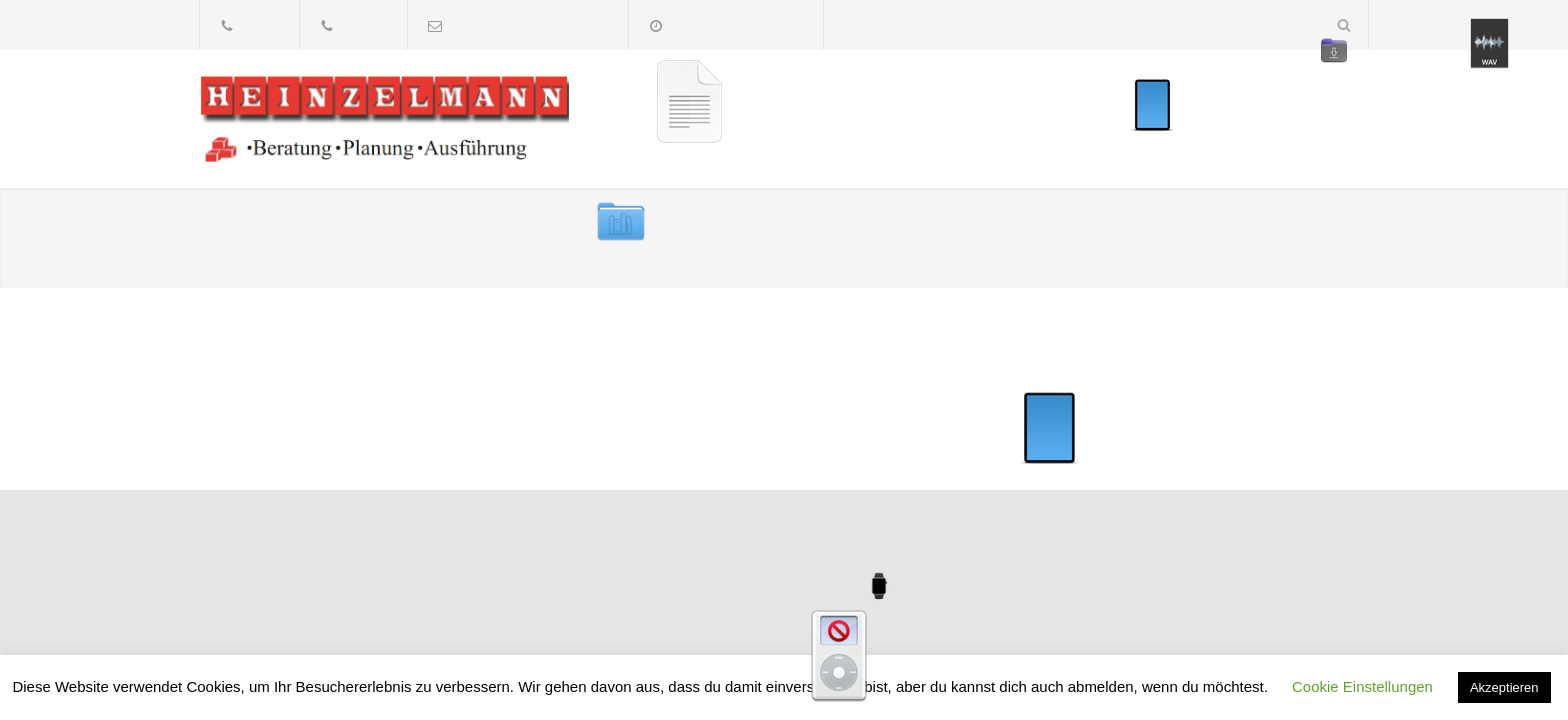  What do you see at coordinates (839, 656) in the screenshot?
I see `iPod device not connected or unavailable` at bounding box center [839, 656].